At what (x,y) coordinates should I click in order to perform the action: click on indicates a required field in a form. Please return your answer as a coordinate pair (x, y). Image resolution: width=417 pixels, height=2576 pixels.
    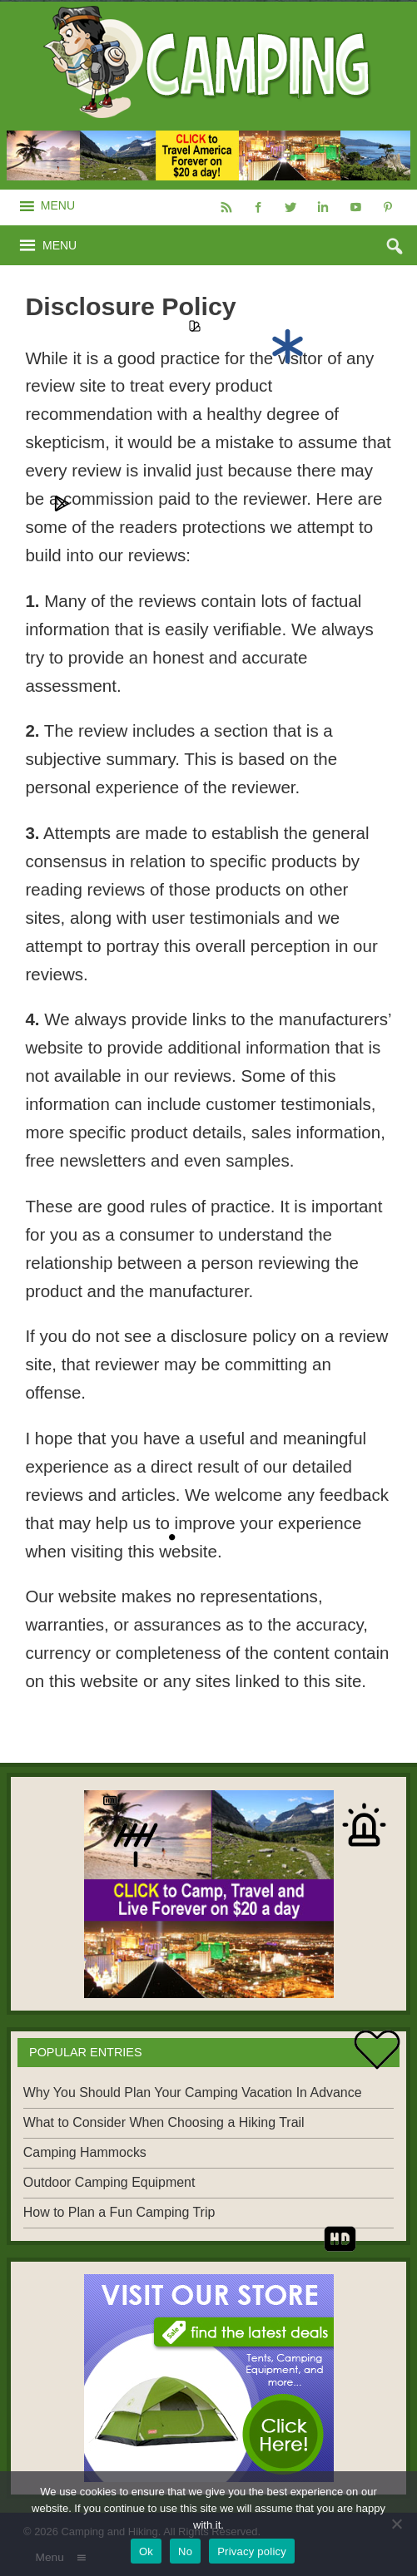
    Looking at the image, I should click on (287, 346).